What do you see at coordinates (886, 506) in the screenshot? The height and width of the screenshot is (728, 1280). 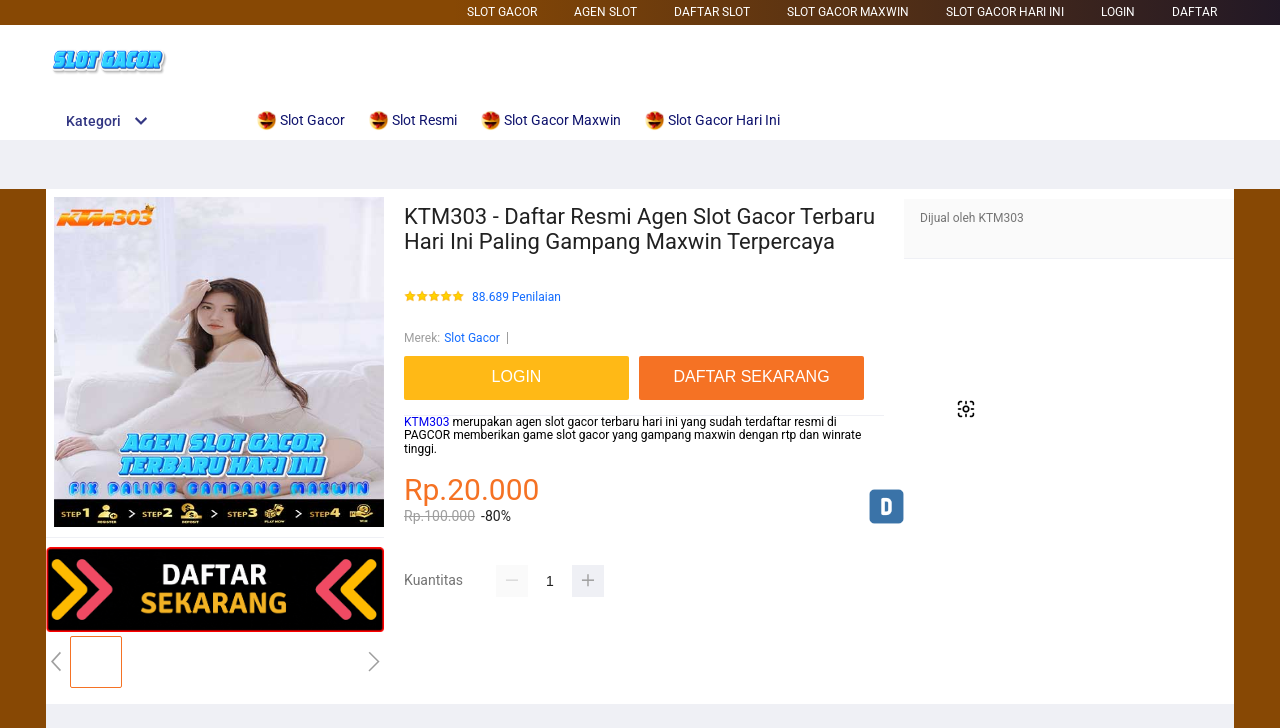 I see `indicates items or options starting with the letter D` at bounding box center [886, 506].